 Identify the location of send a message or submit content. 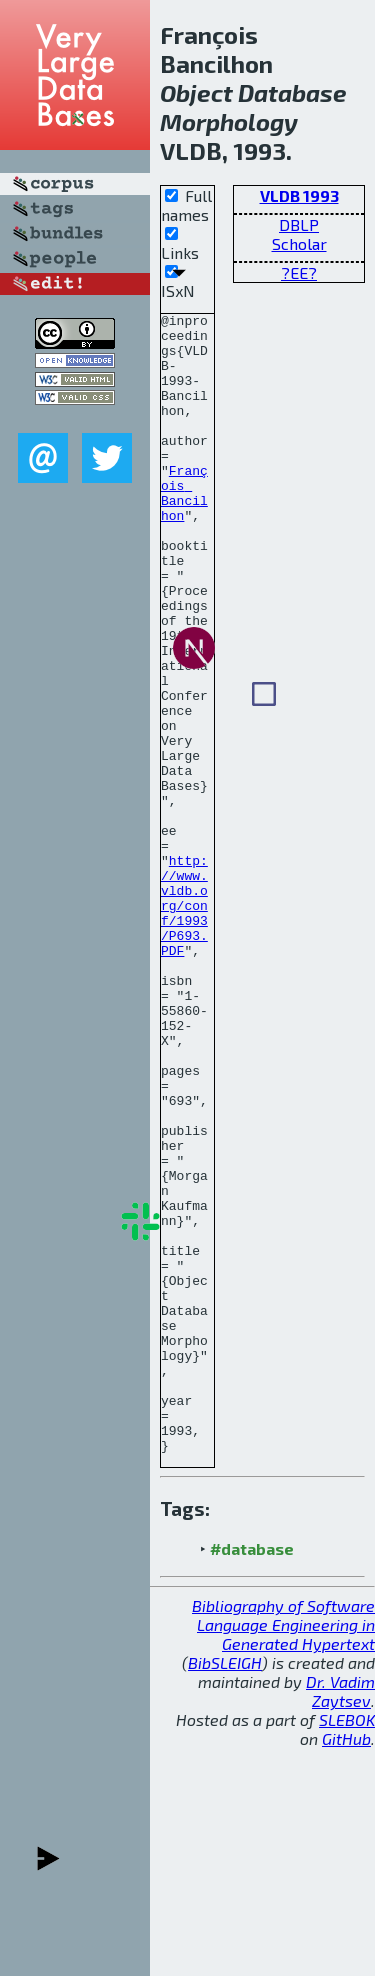
(47, 1858).